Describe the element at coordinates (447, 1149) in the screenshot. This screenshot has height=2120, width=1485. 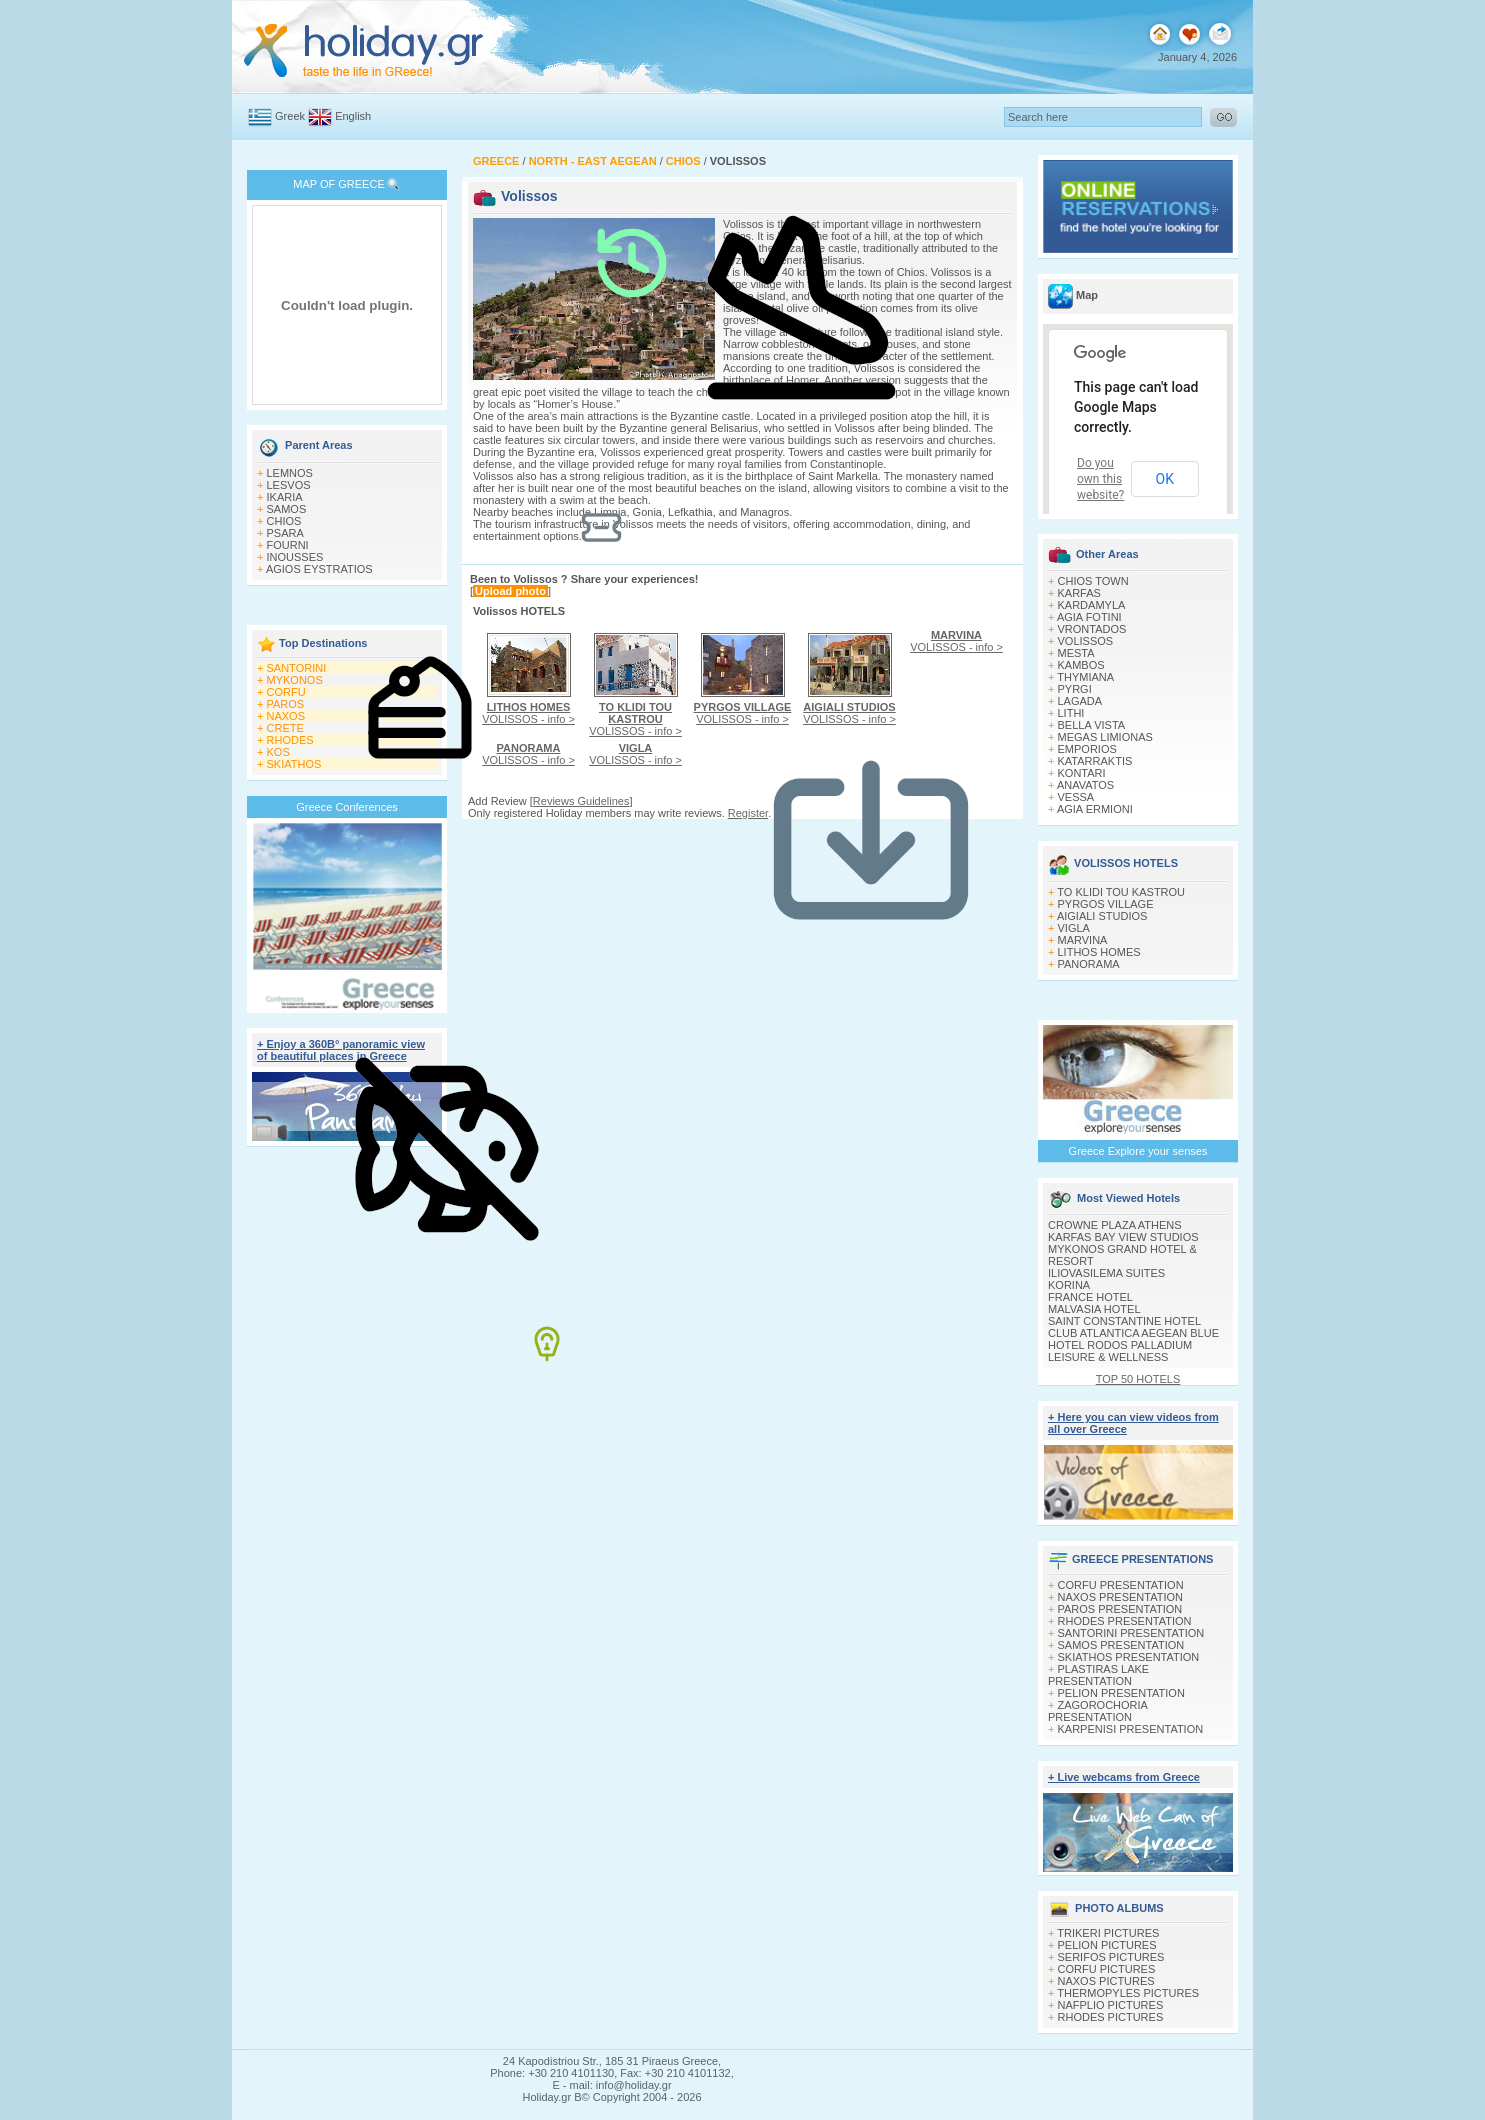
I see `indicates no fishing allowed` at that location.